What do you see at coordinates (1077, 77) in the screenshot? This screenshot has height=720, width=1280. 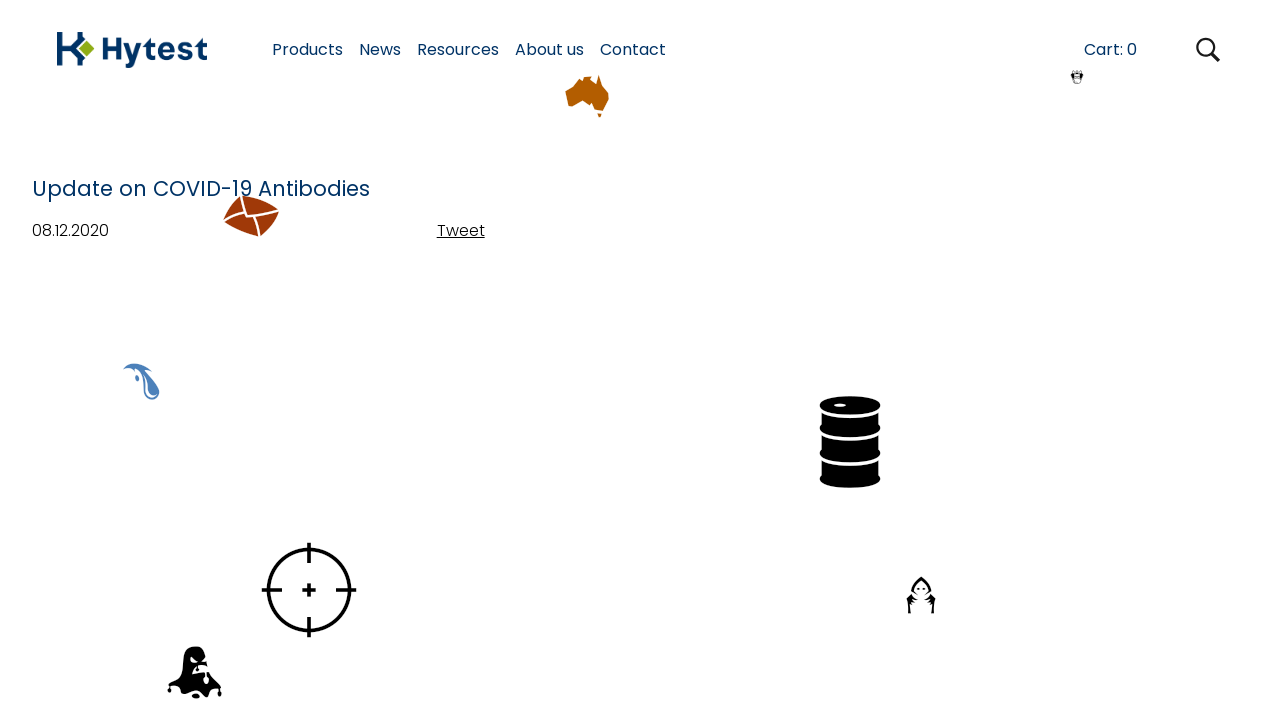 I see `select the old king character or unit` at bounding box center [1077, 77].